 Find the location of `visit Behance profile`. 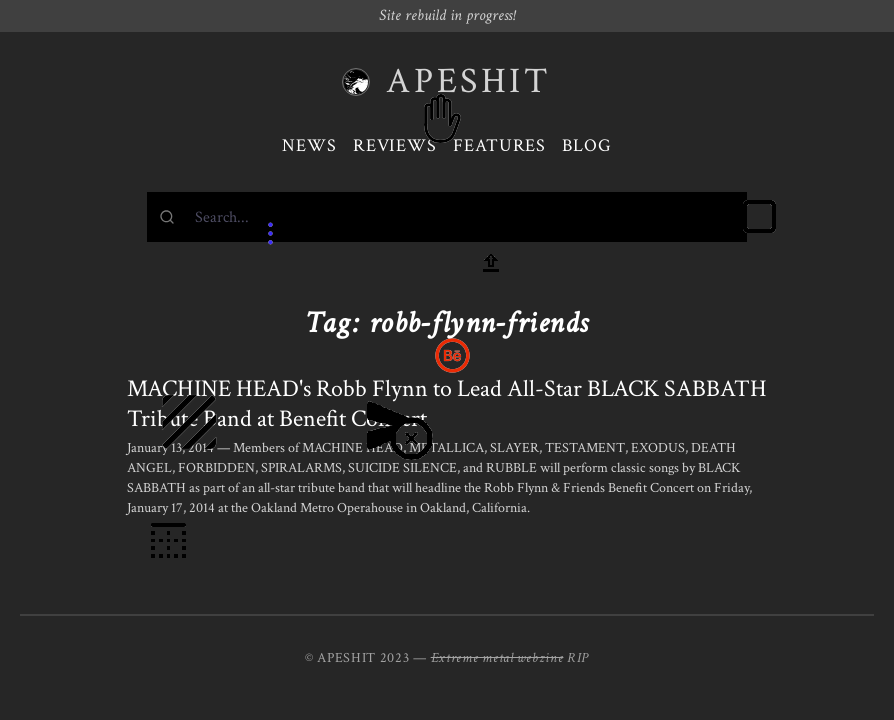

visit Behance profile is located at coordinates (452, 355).